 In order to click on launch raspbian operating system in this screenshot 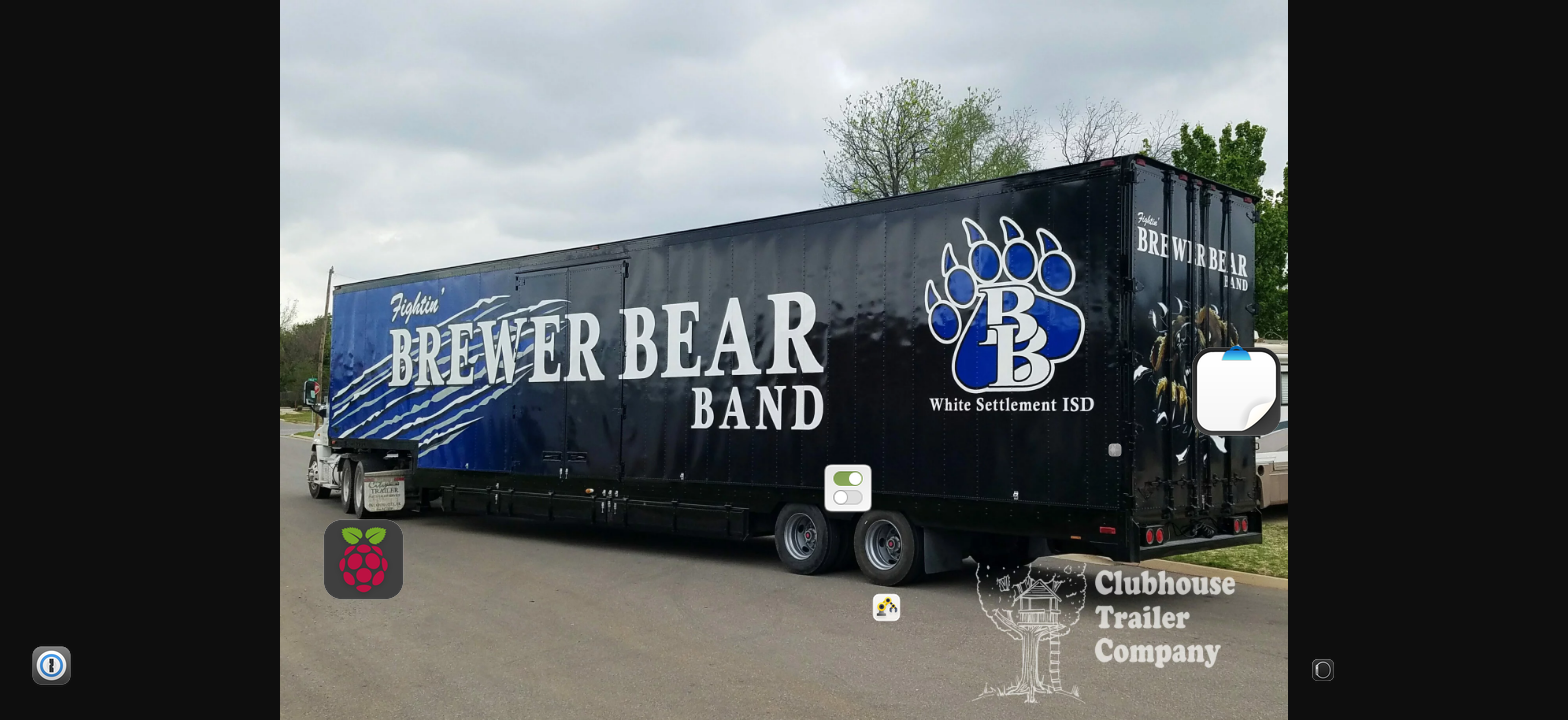, I will do `click(363, 559)`.